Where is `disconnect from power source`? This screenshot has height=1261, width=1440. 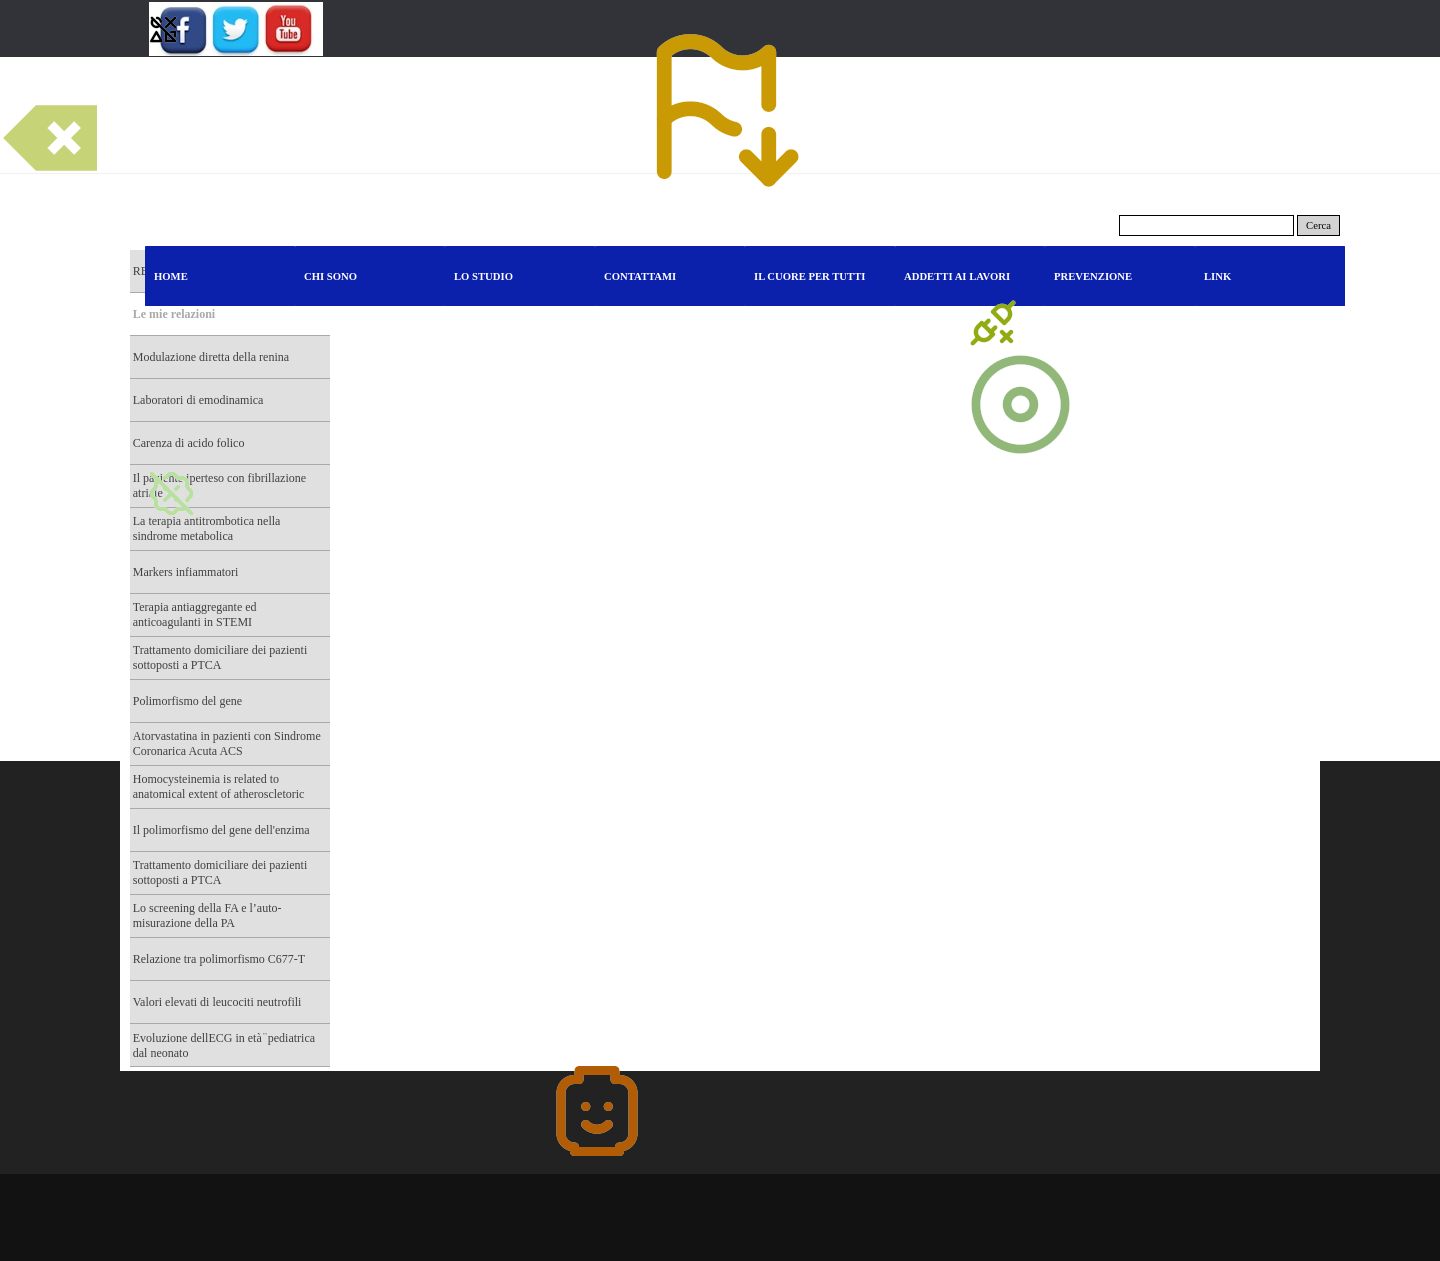
disconnect from power source is located at coordinates (993, 323).